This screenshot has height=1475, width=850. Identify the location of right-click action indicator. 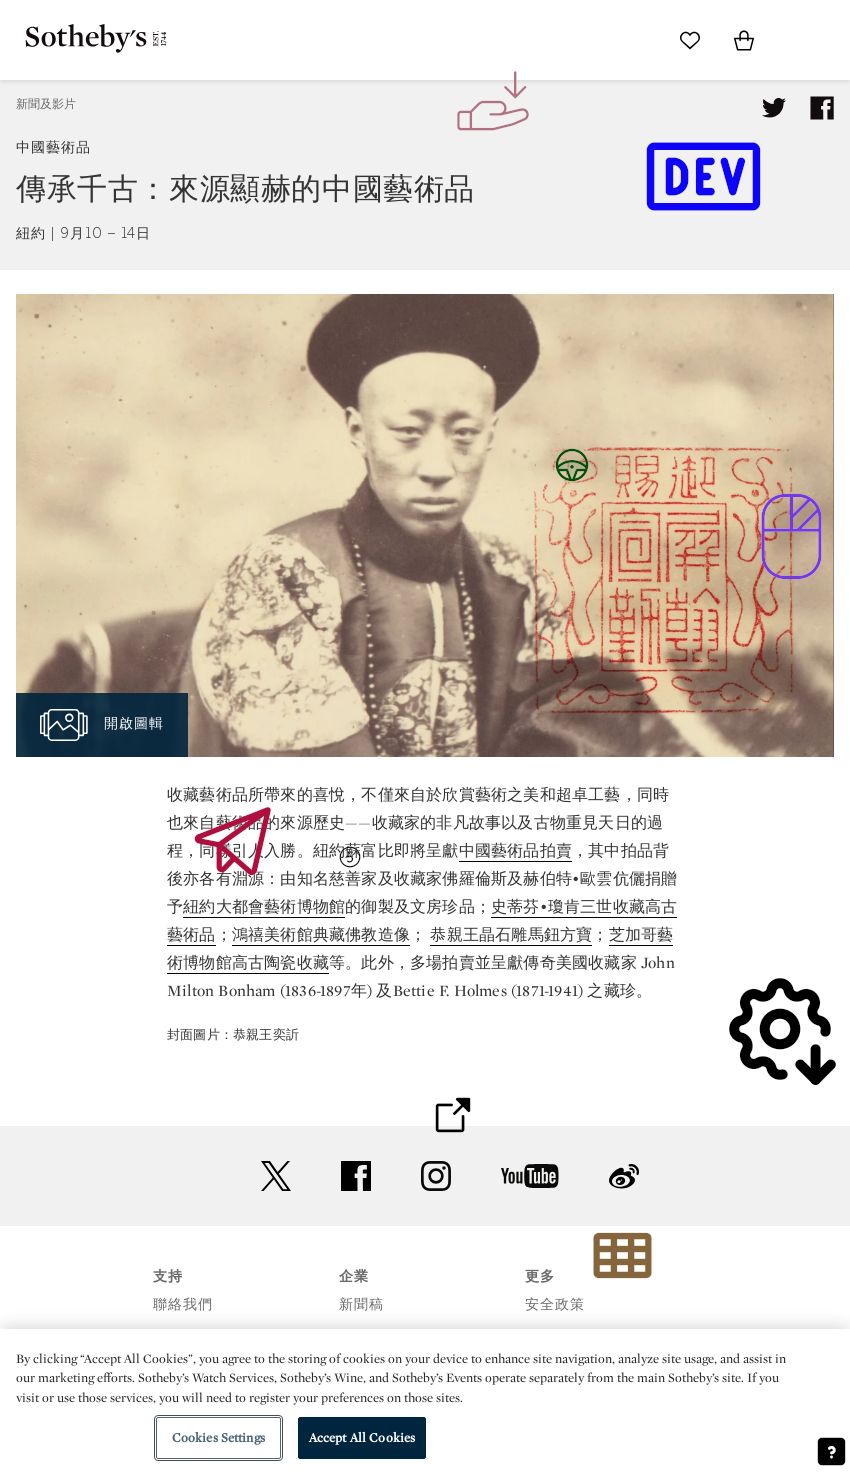
(791, 536).